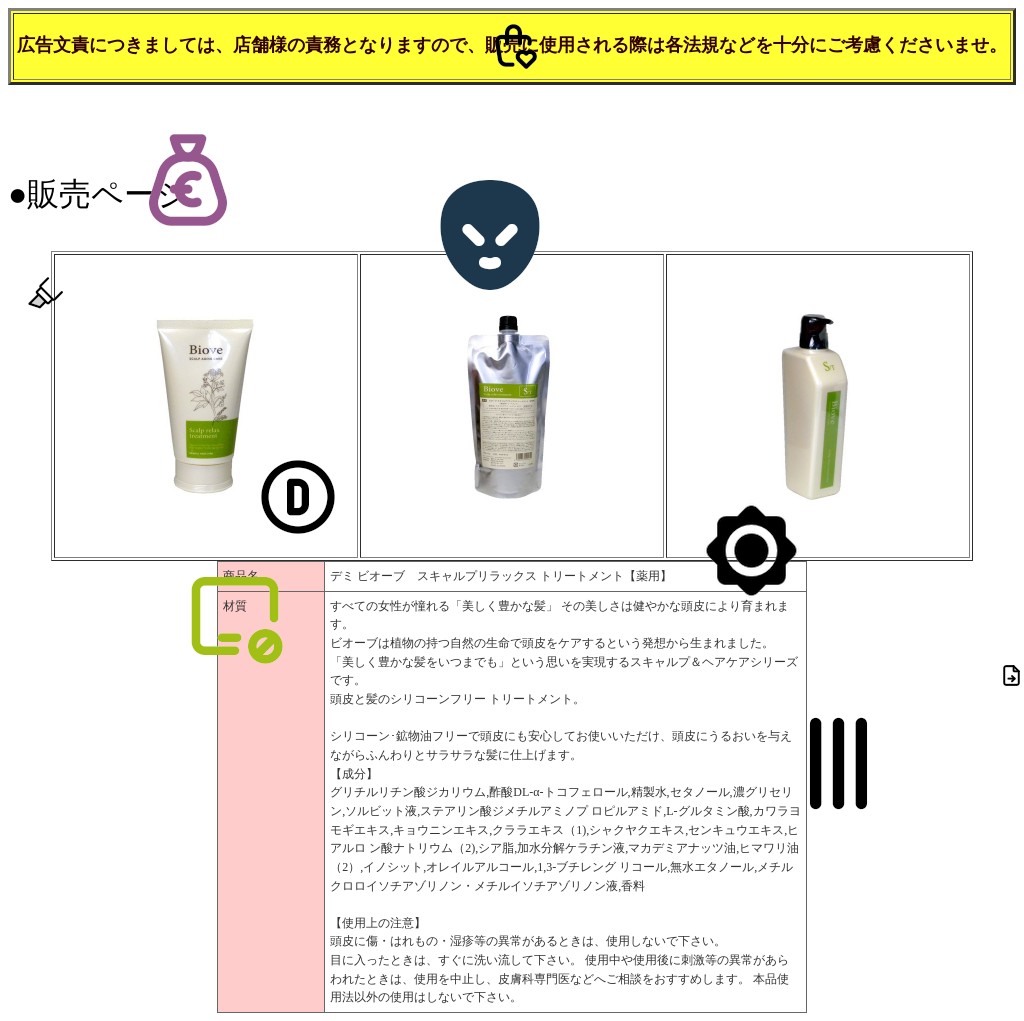  I want to click on indicates a count of three, so click(838, 763).